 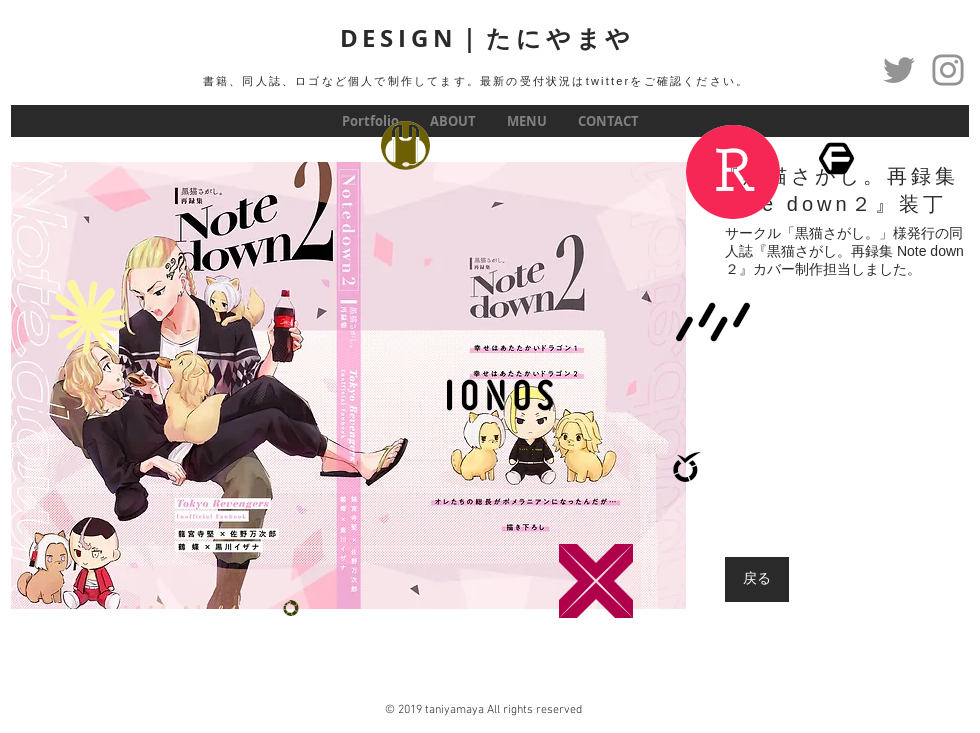 I want to click on ionos web hosting and cloud services logo, so click(x=500, y=395).